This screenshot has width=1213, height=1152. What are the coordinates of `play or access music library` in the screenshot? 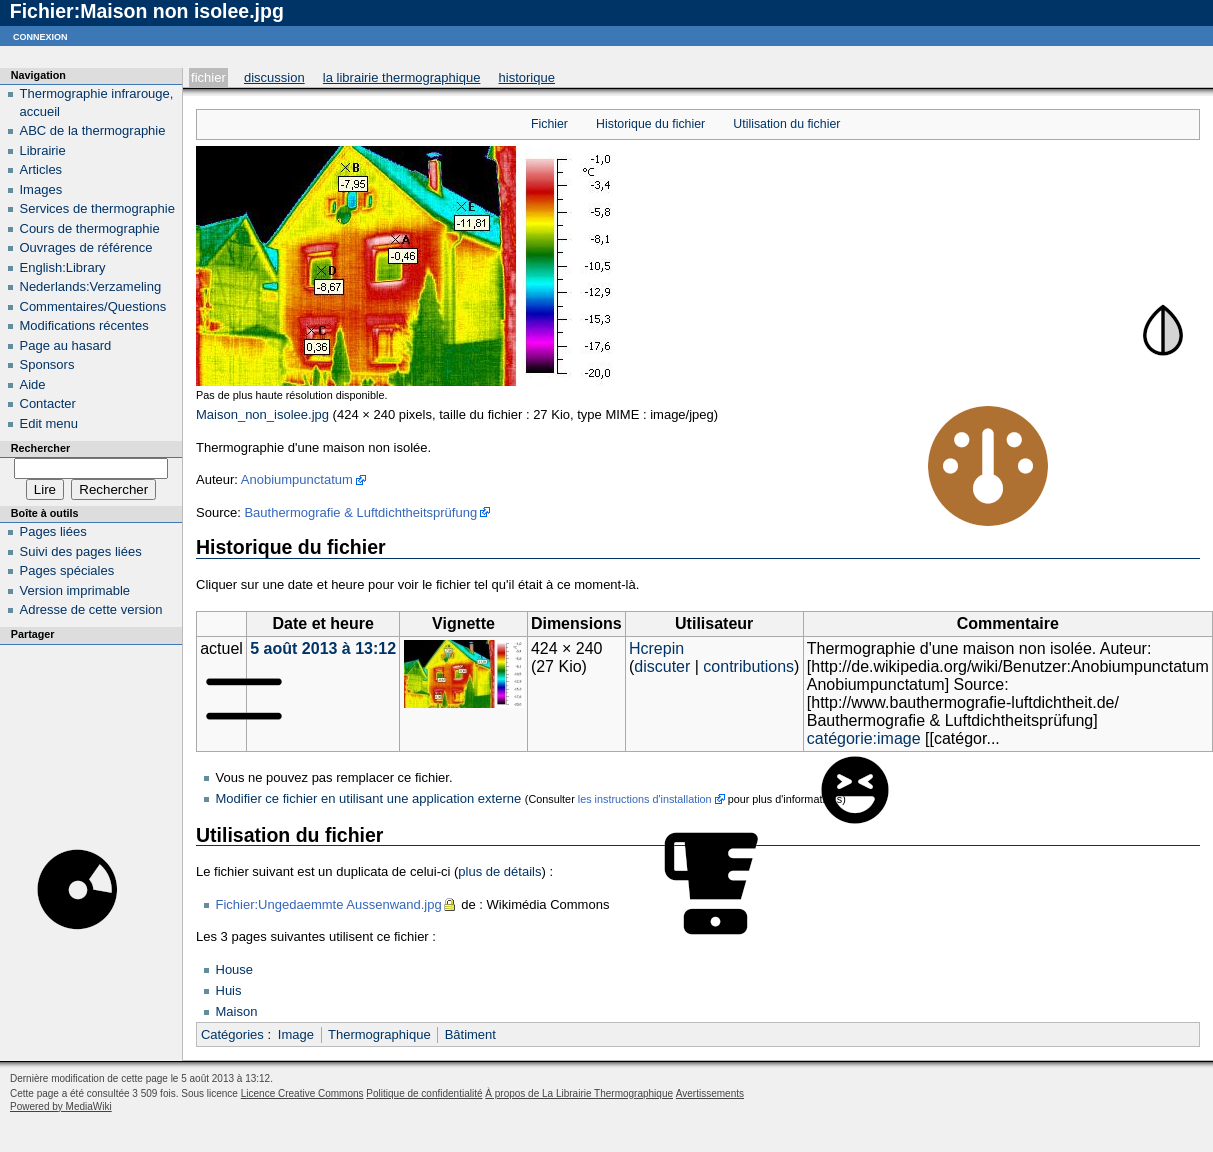 It's located at (78, 890).